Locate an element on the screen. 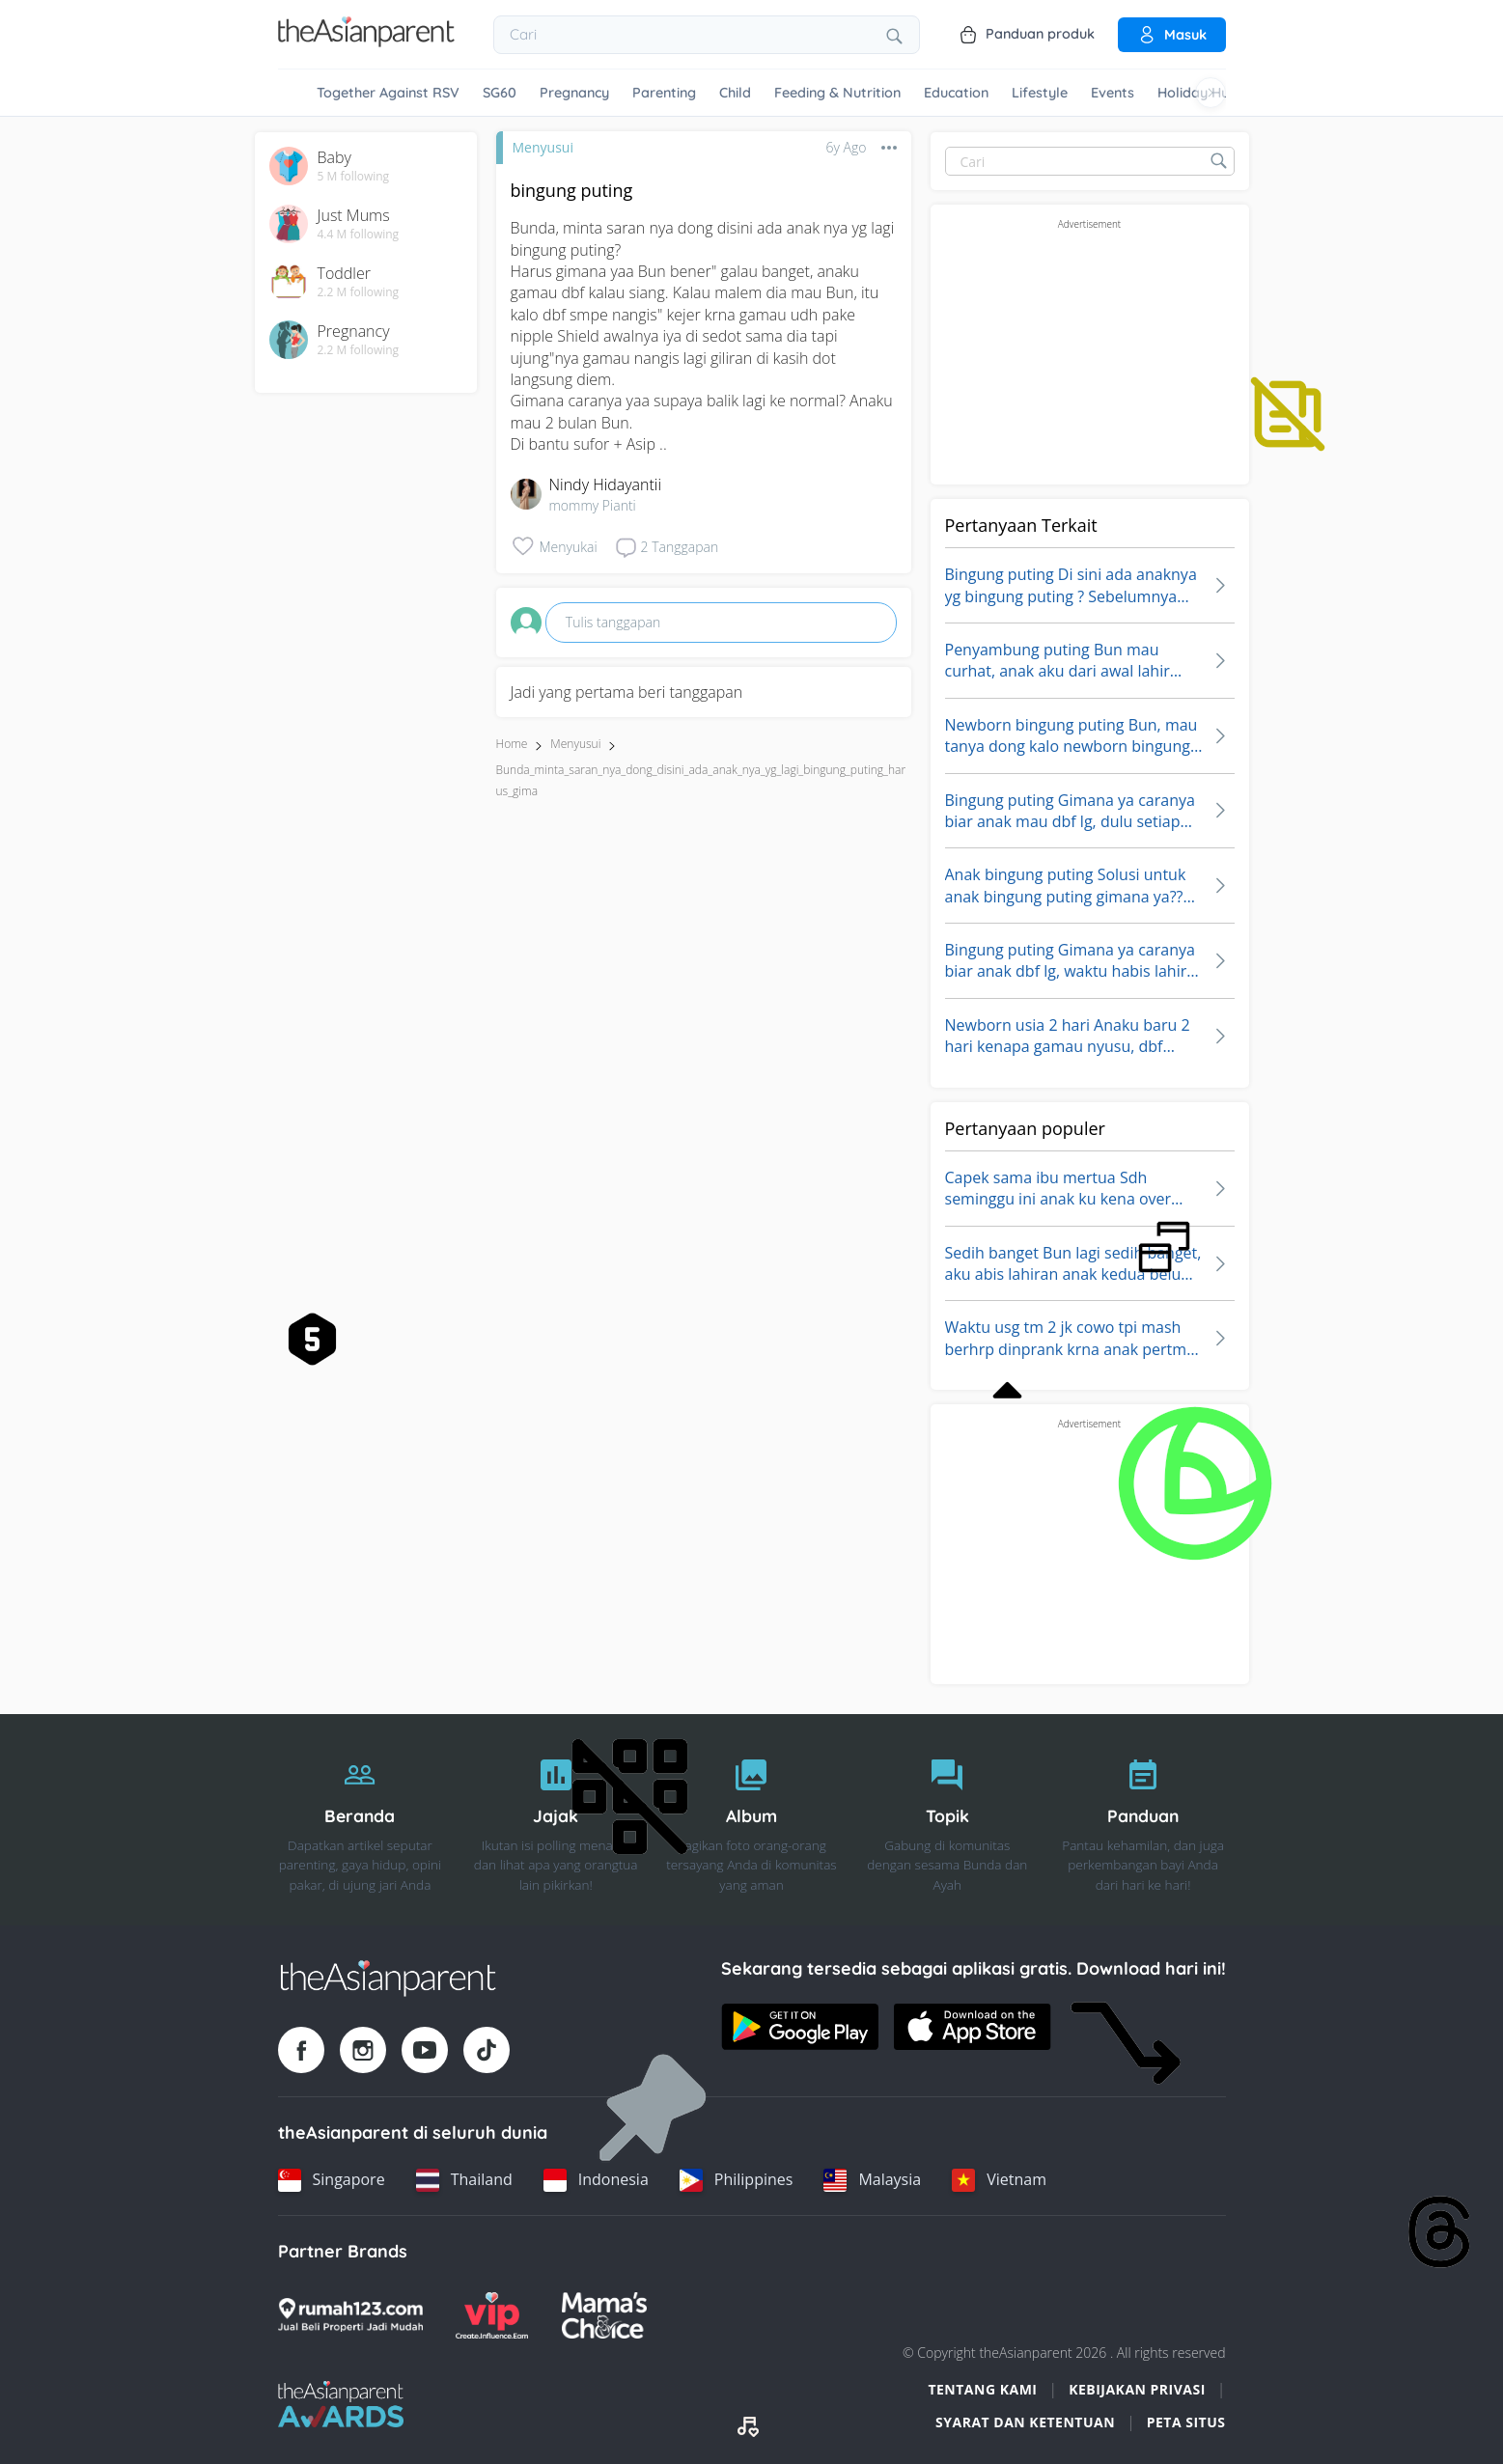 The height and width of the screenshot is (2464, 1503). switch between open windows is located at coordinates (1164, 1247).